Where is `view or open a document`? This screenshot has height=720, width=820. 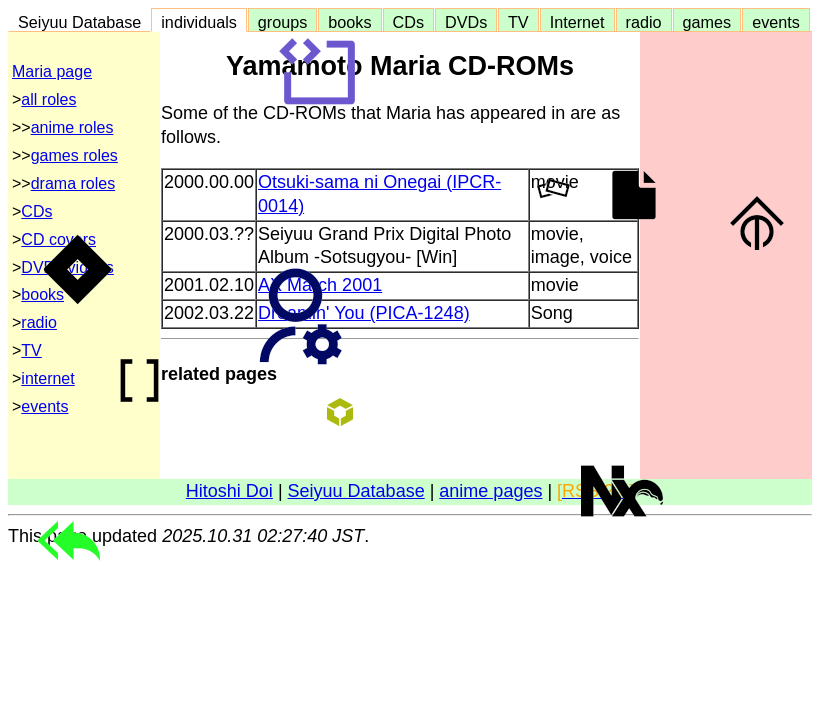
view or open a document is located at coordinates (634, 195).